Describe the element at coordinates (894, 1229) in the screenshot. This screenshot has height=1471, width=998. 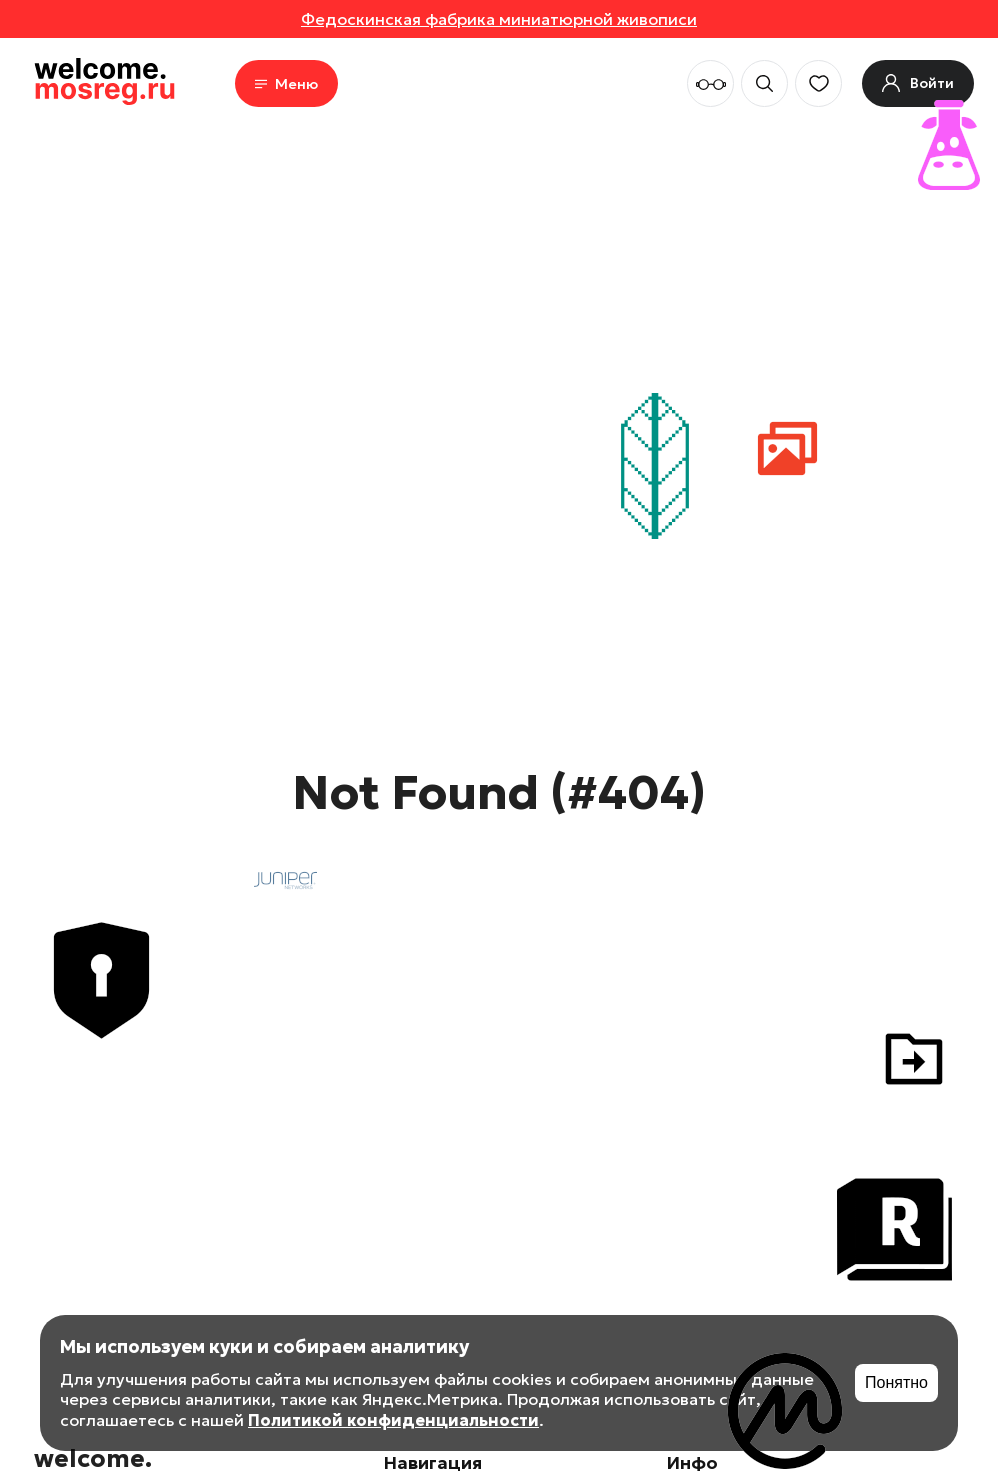
I see `open Autodesk Revit application` at that location.